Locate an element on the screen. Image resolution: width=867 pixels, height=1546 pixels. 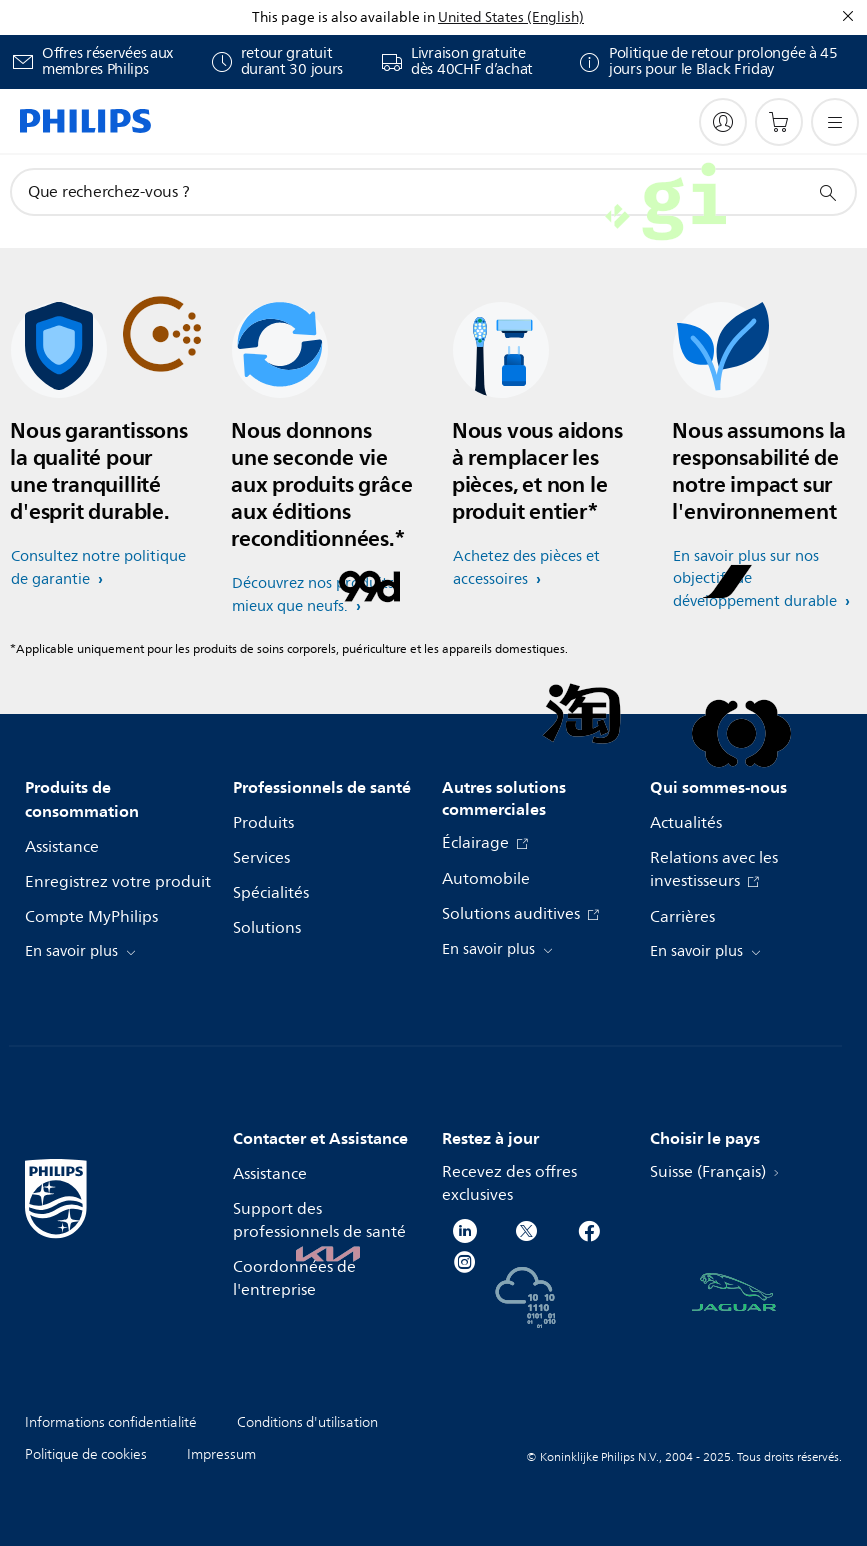
visit gitignore.io website is located at coordinates (665, 201).